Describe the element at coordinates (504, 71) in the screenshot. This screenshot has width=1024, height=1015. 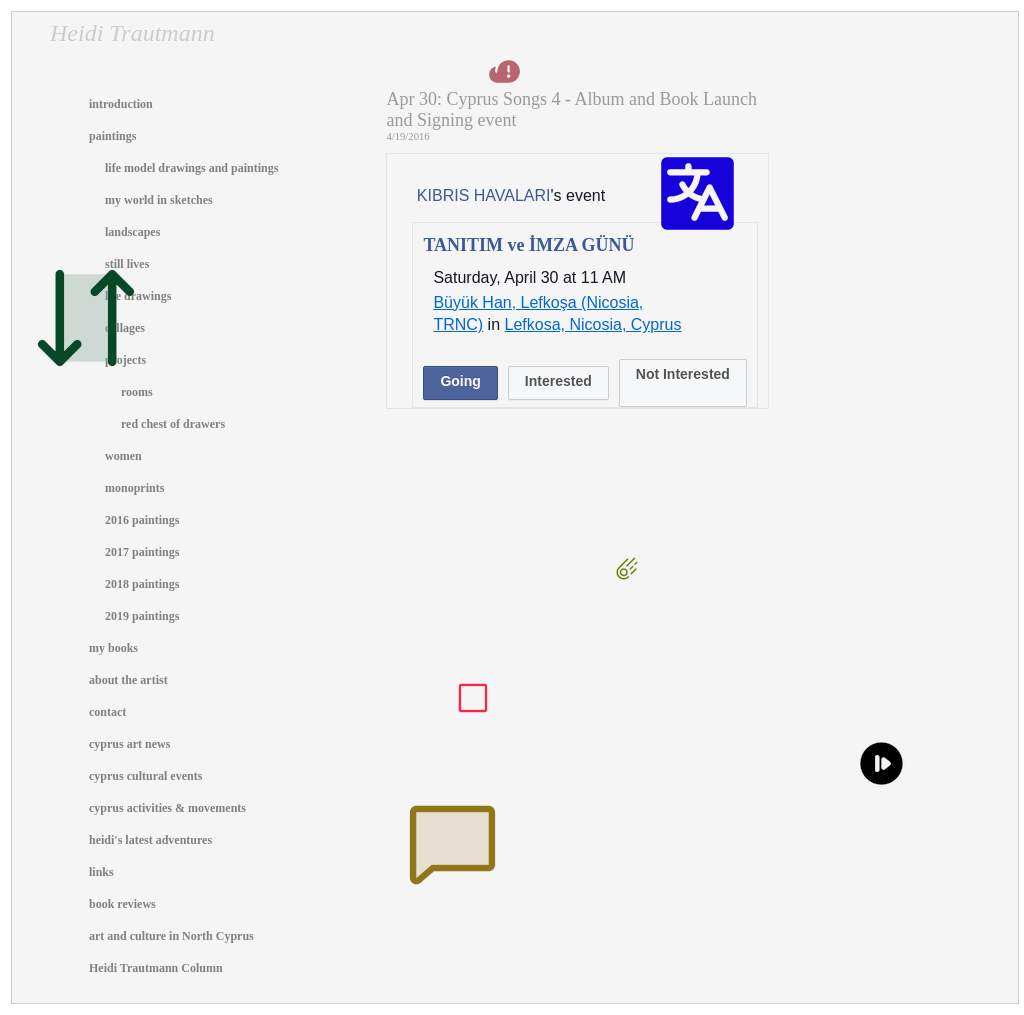
I see `cloud storage warning or issue detected` at that location.